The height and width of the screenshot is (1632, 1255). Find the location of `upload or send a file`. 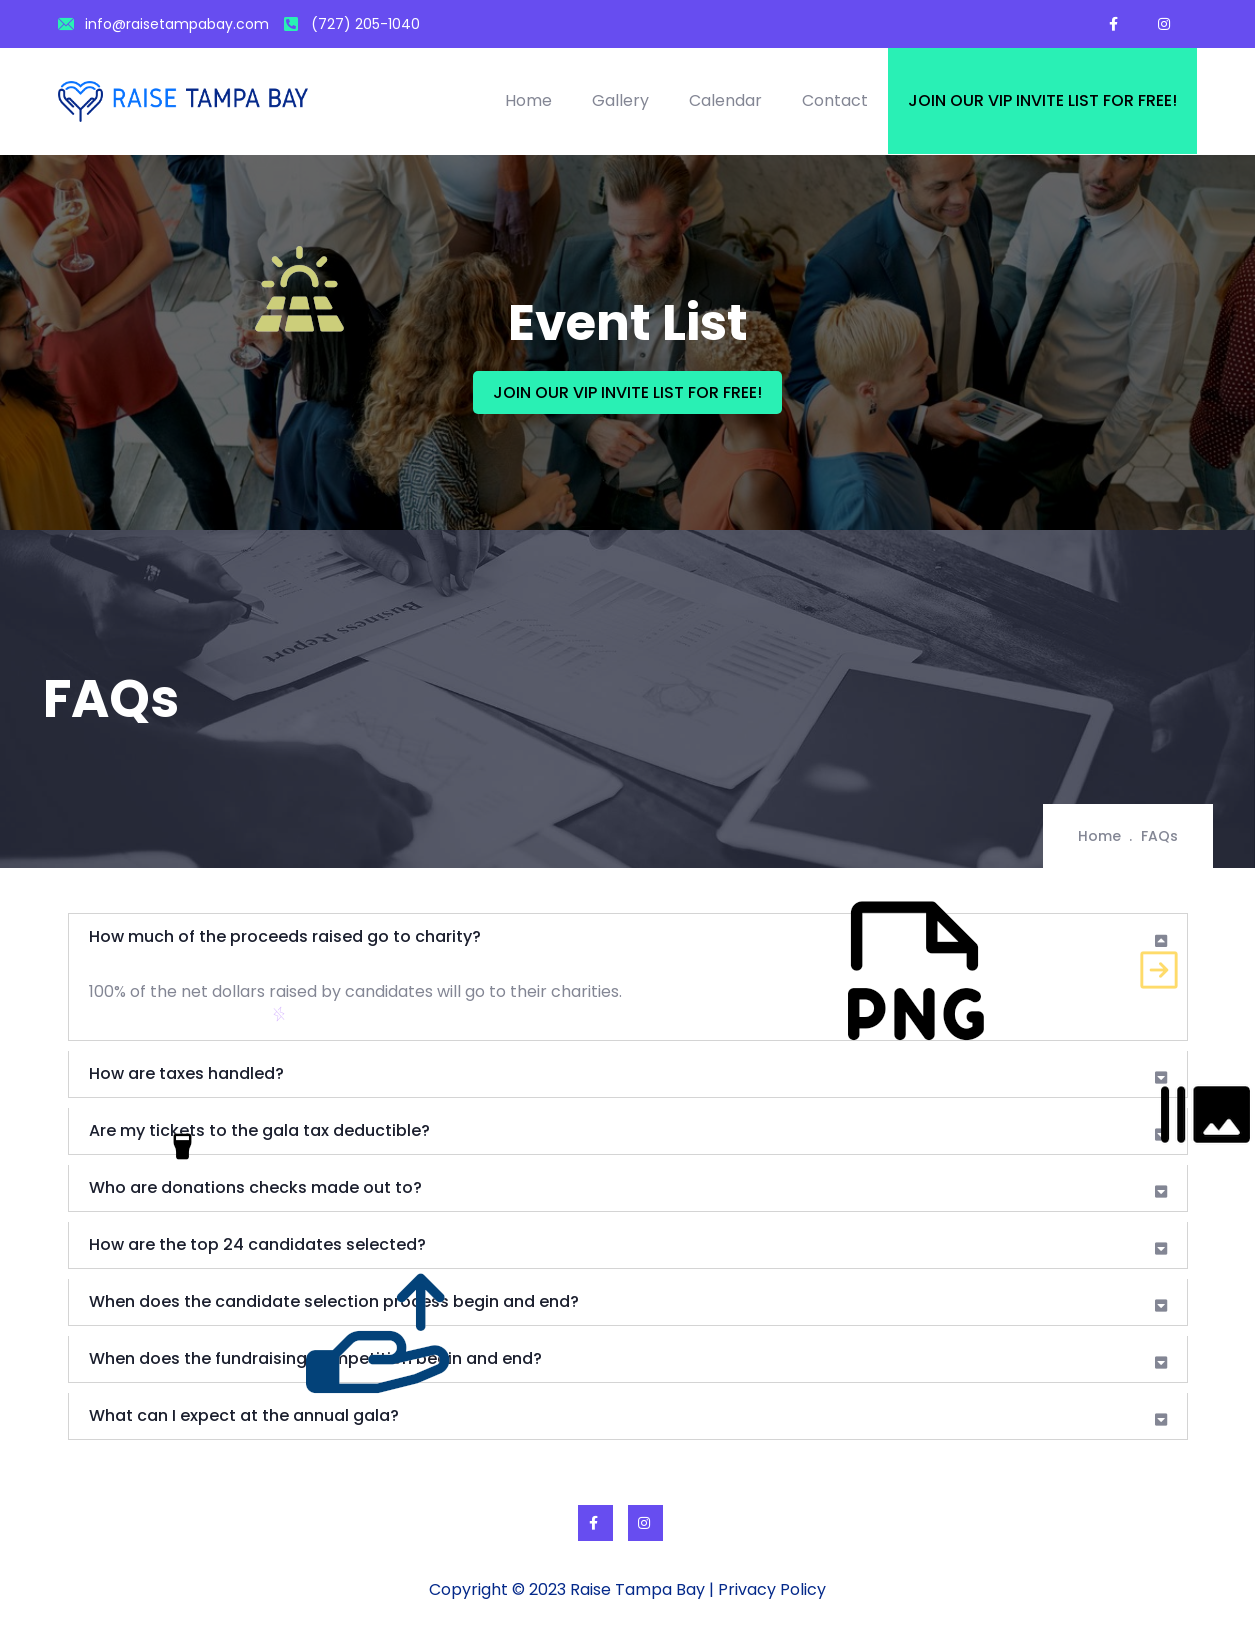

upload or send a file is located at coordinates (382, 1340).